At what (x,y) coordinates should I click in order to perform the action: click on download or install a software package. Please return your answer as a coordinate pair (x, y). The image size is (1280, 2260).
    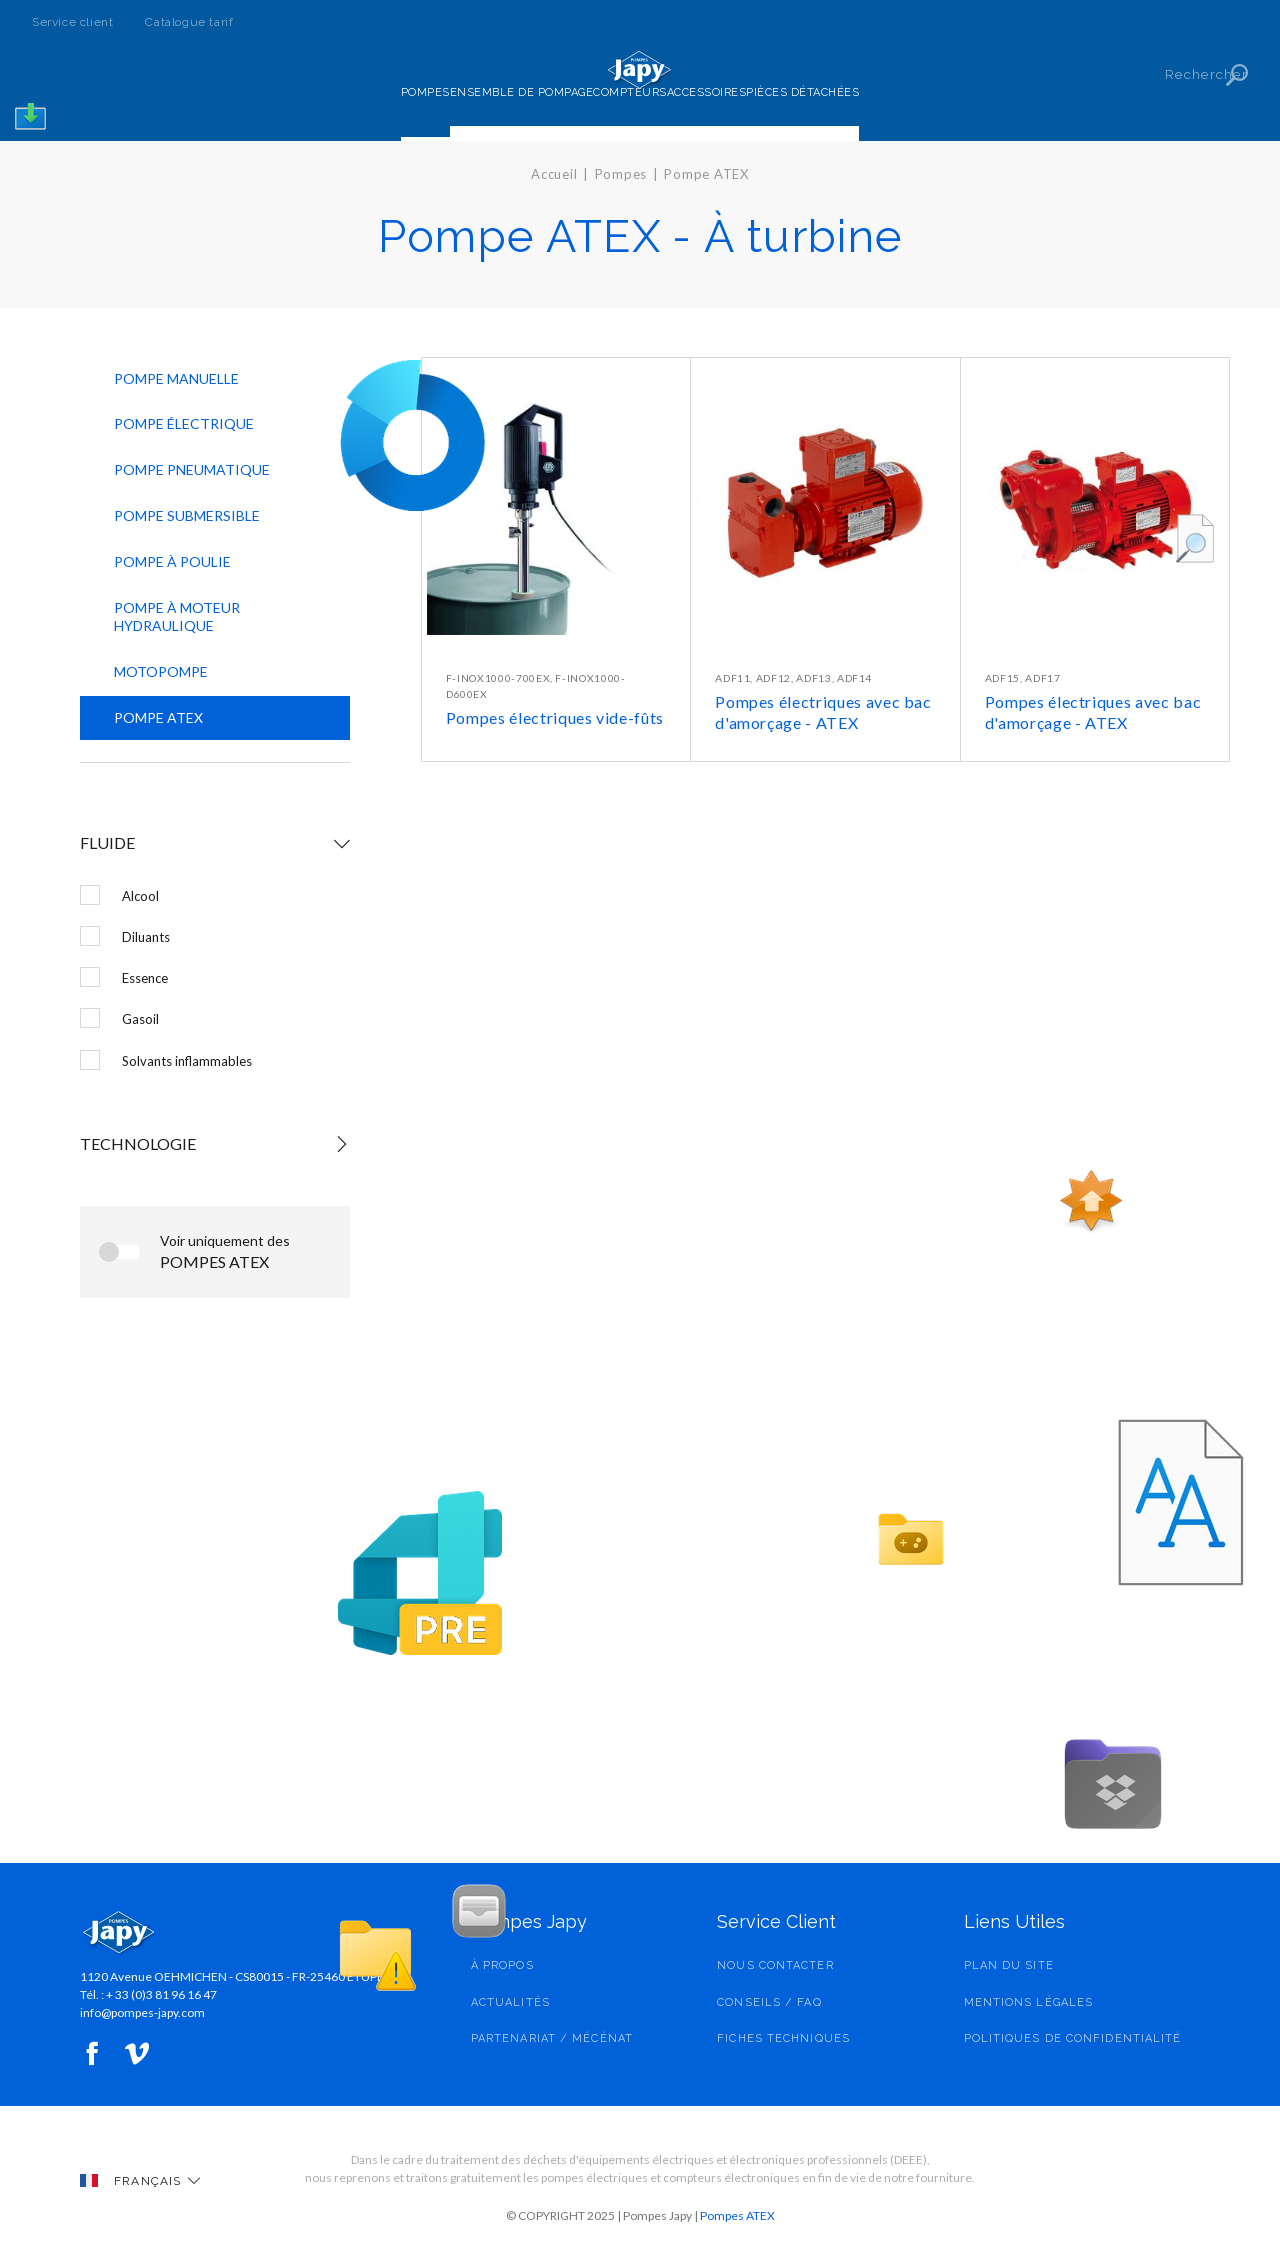
    Looking at the image, I should click on (30, 116).